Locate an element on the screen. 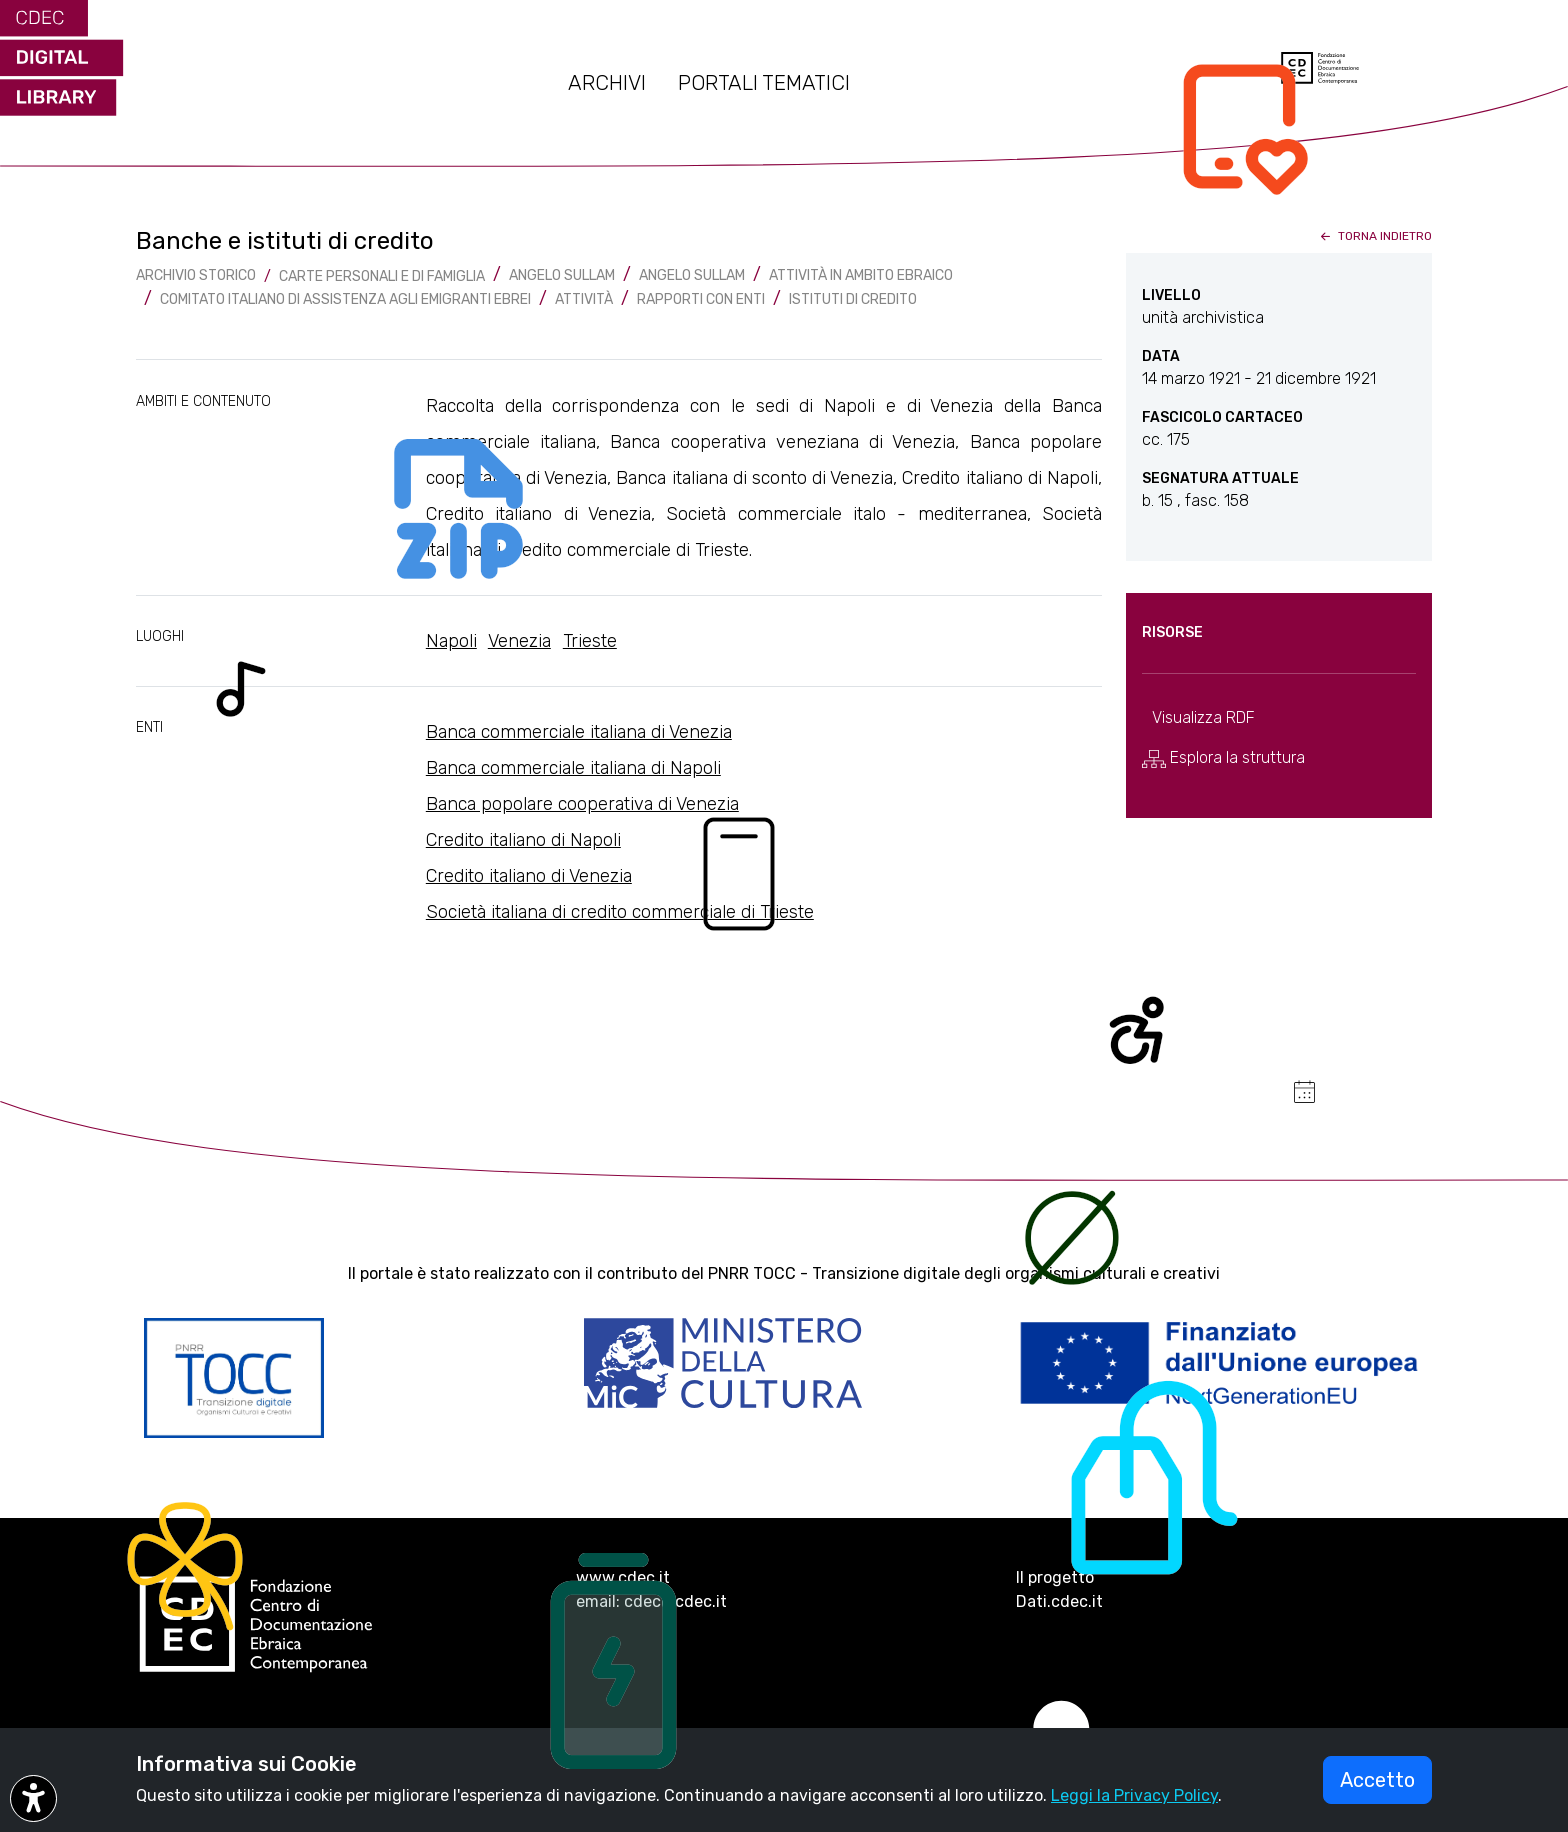  add device to favorites is located at coordinates (1239, 126).